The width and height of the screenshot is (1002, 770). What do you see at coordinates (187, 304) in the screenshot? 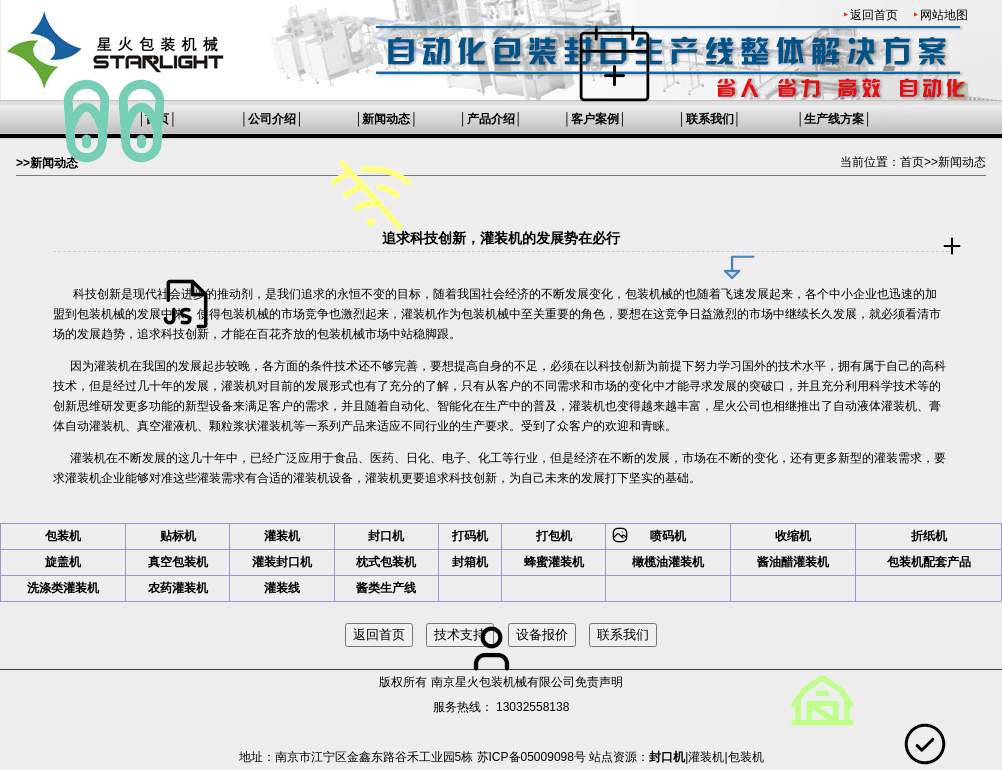
I see `javascript file indicator` at bounding box center [187, 304].